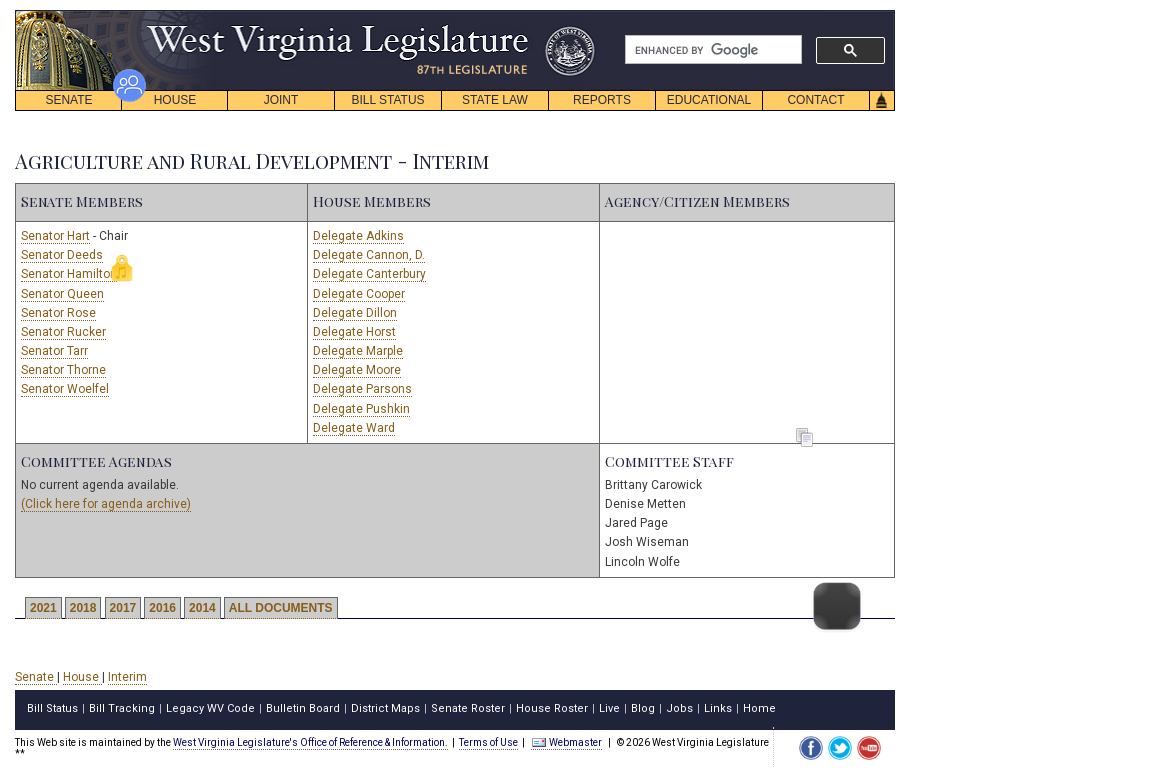 The width and height of the screenshot is (1159, 780). What do you see at coordinates (129, 85) in the screenshot?
I see `access user account settings` at bounding box center [129, 85].